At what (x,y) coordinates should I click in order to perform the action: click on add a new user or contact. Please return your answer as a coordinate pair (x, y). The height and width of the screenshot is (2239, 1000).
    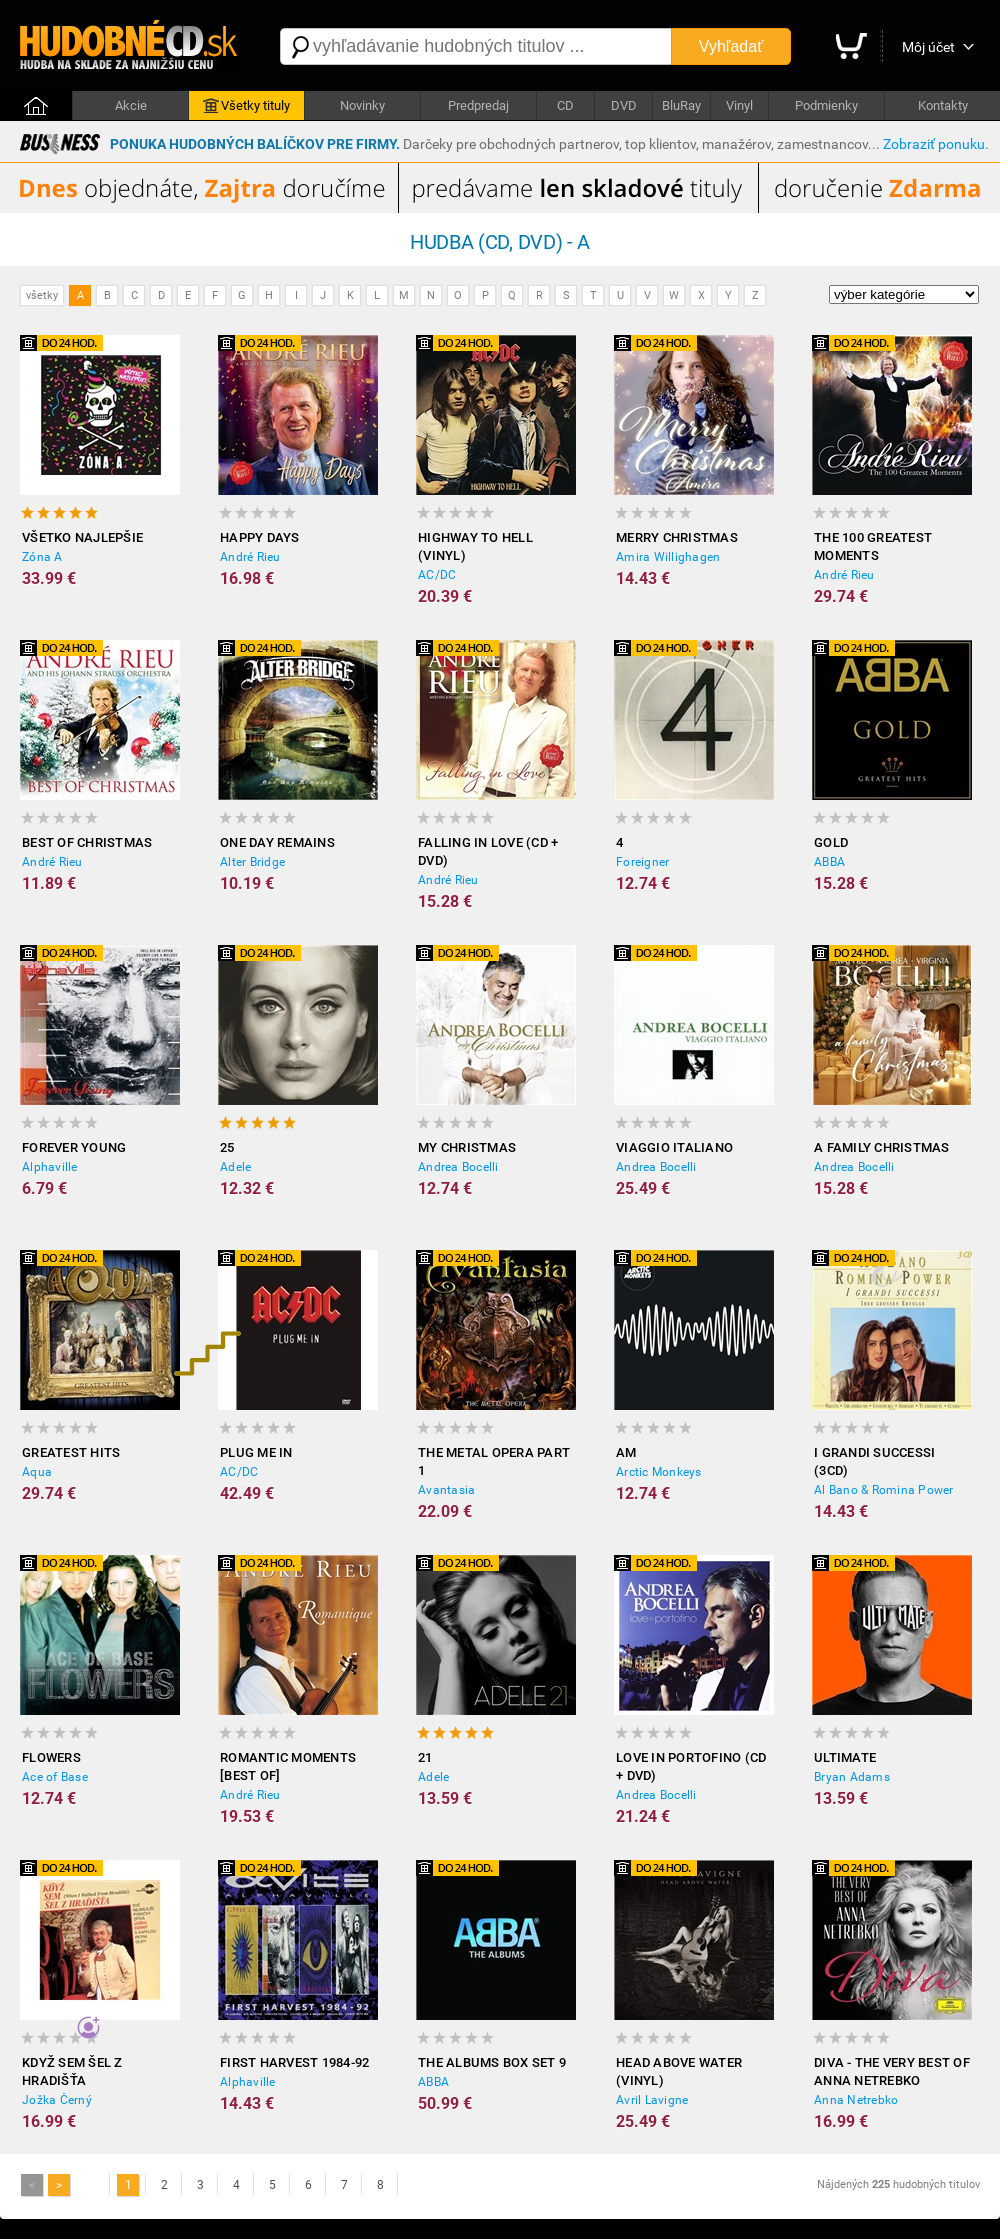
    Looking at the image, I should click on (88, 2027).